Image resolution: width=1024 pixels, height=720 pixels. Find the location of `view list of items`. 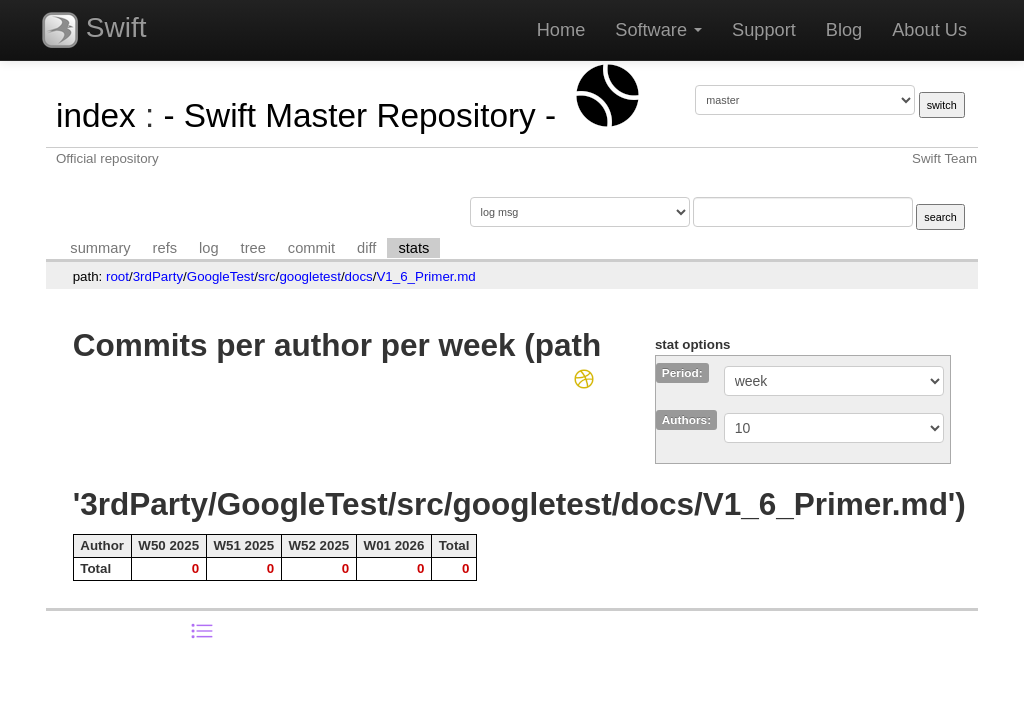

view list of items is located at coordinates (202, 631).